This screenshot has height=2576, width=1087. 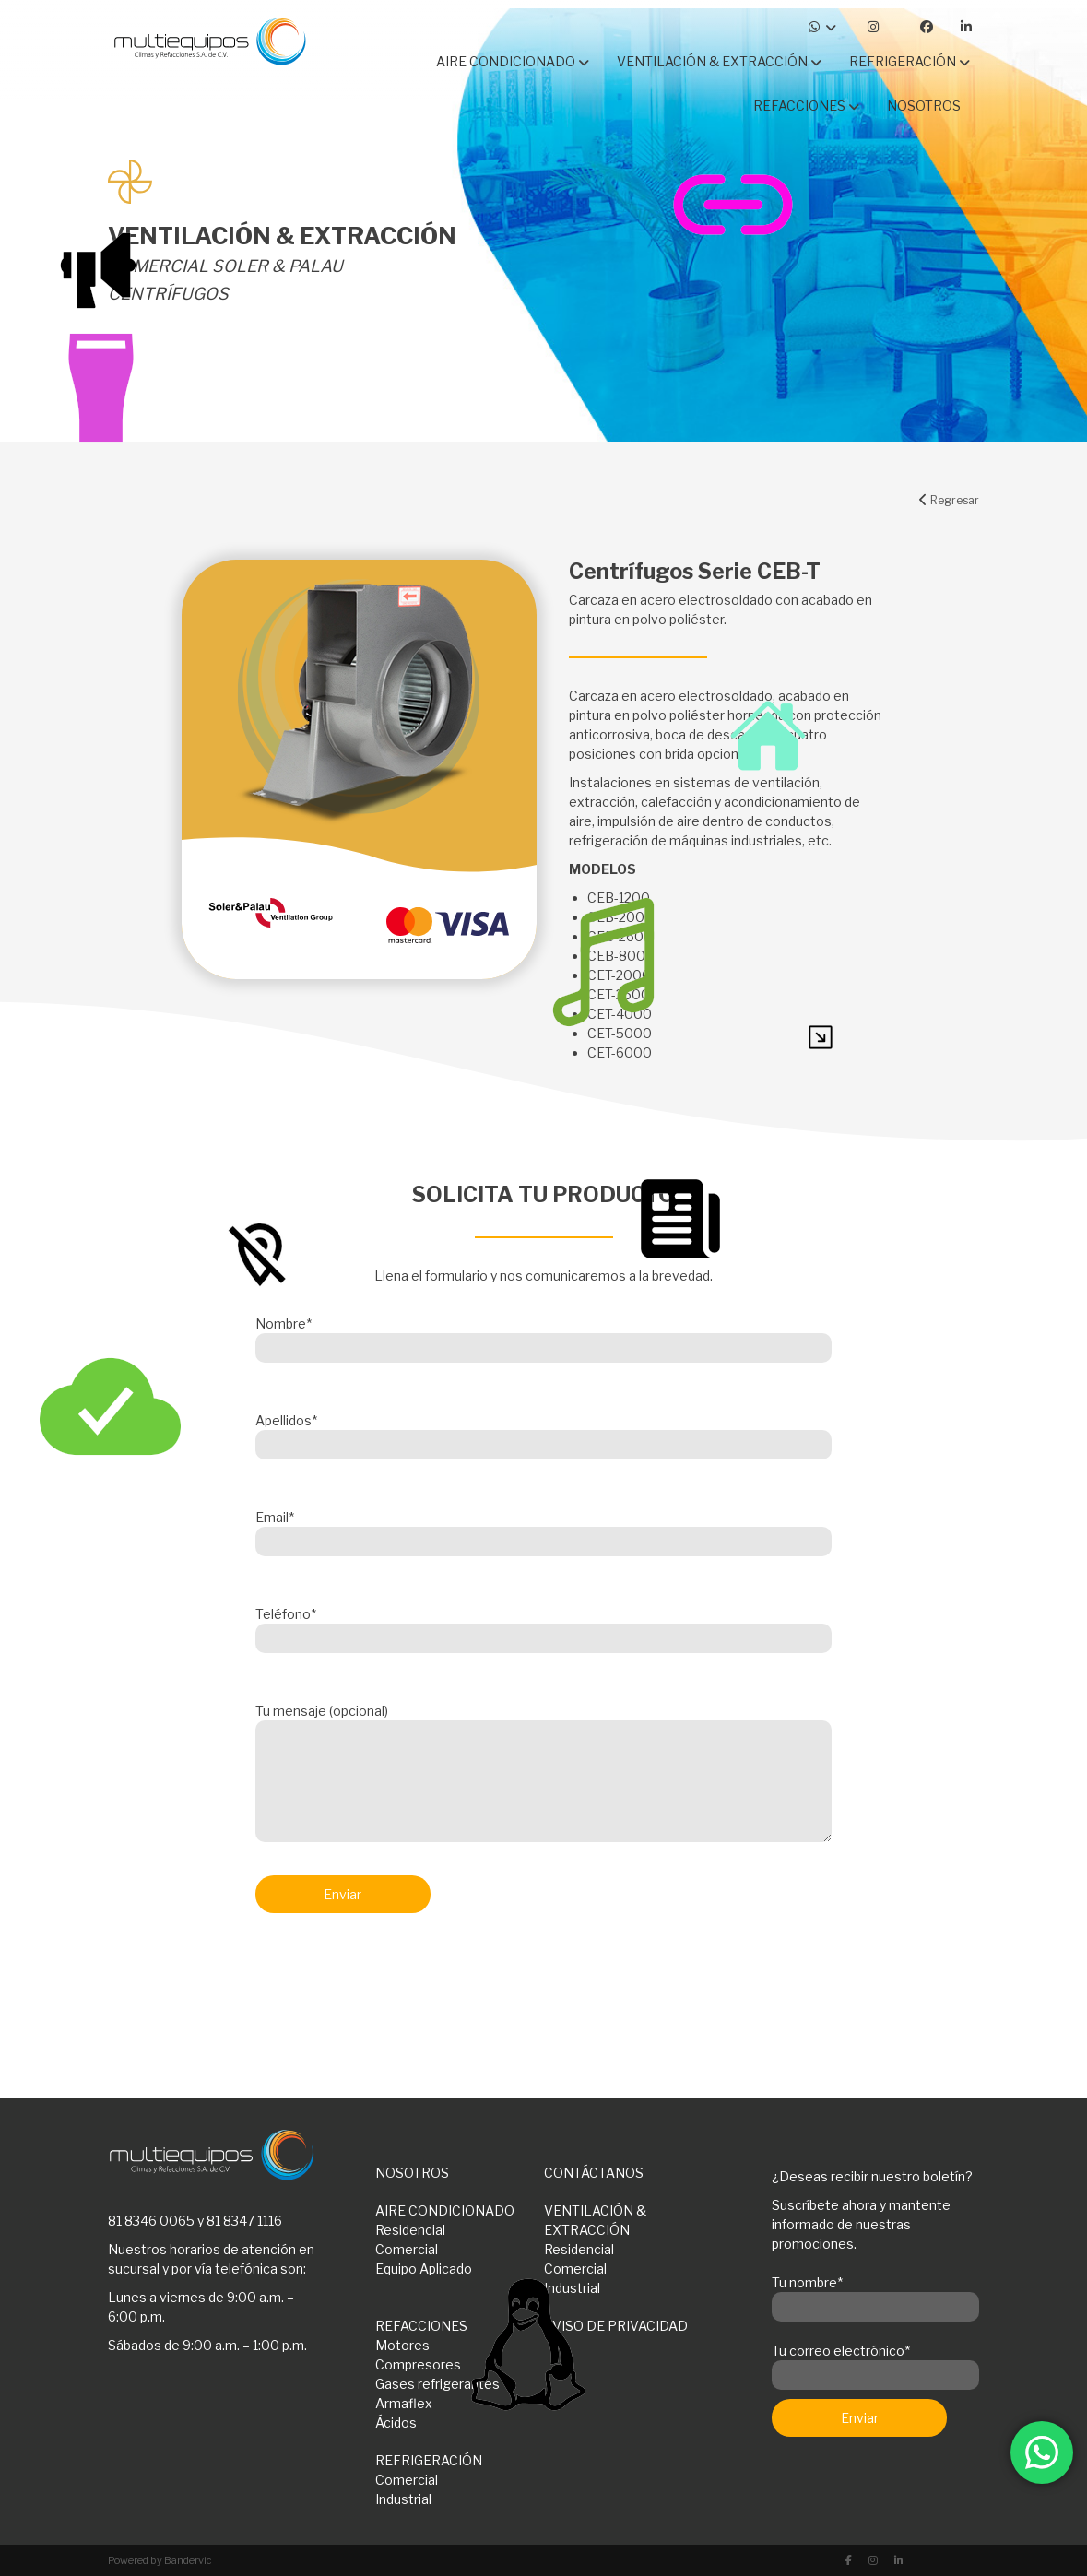 I want to click on open music library or player, so click(x=603, y=962).